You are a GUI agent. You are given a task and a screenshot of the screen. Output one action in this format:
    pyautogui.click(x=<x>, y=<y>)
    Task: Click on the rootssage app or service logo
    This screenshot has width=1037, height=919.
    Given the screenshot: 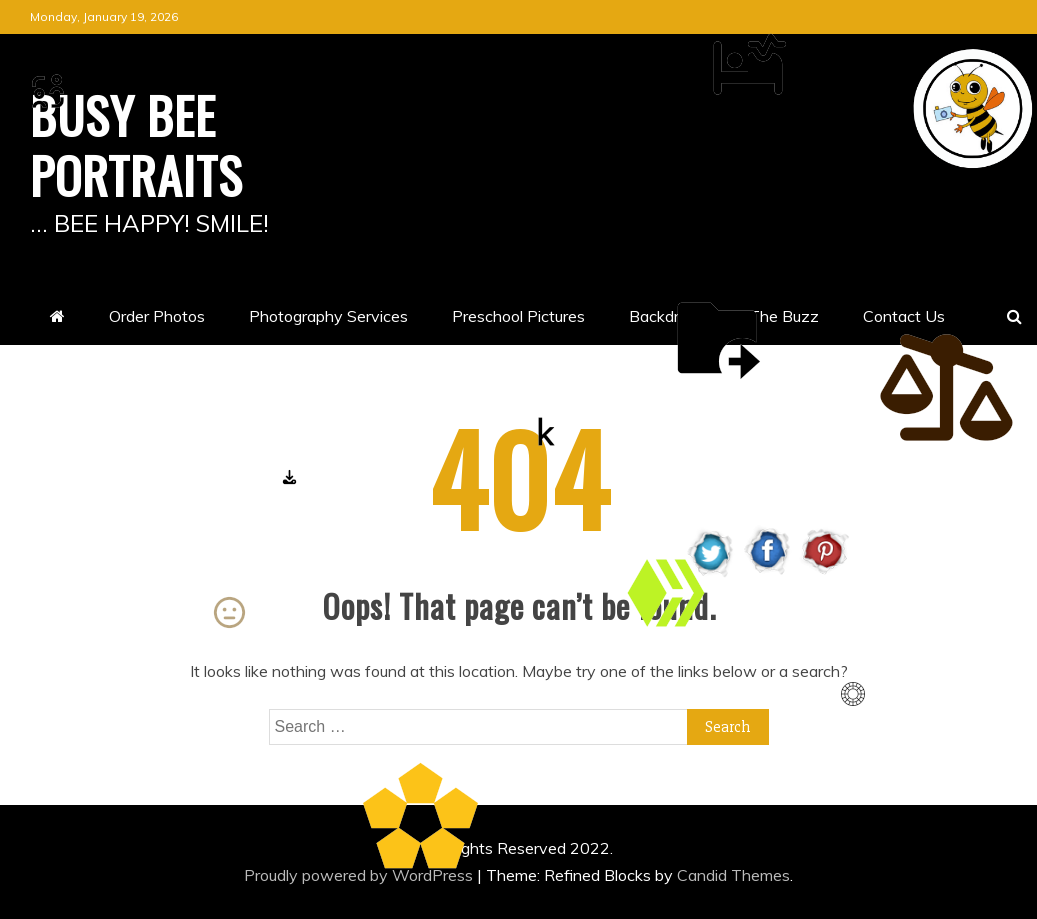 What is the action you would take?
    pyautogui.click(x=420, y=815)
    